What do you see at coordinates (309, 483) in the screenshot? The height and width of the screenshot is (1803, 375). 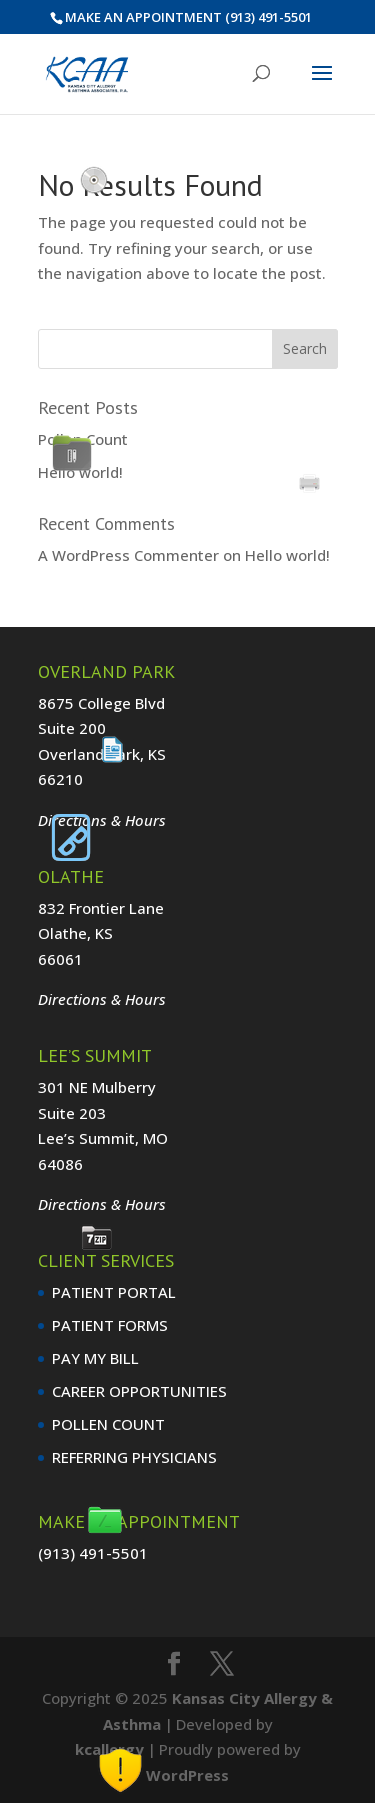 I see `print the current document` at bounding box center [309, 483].